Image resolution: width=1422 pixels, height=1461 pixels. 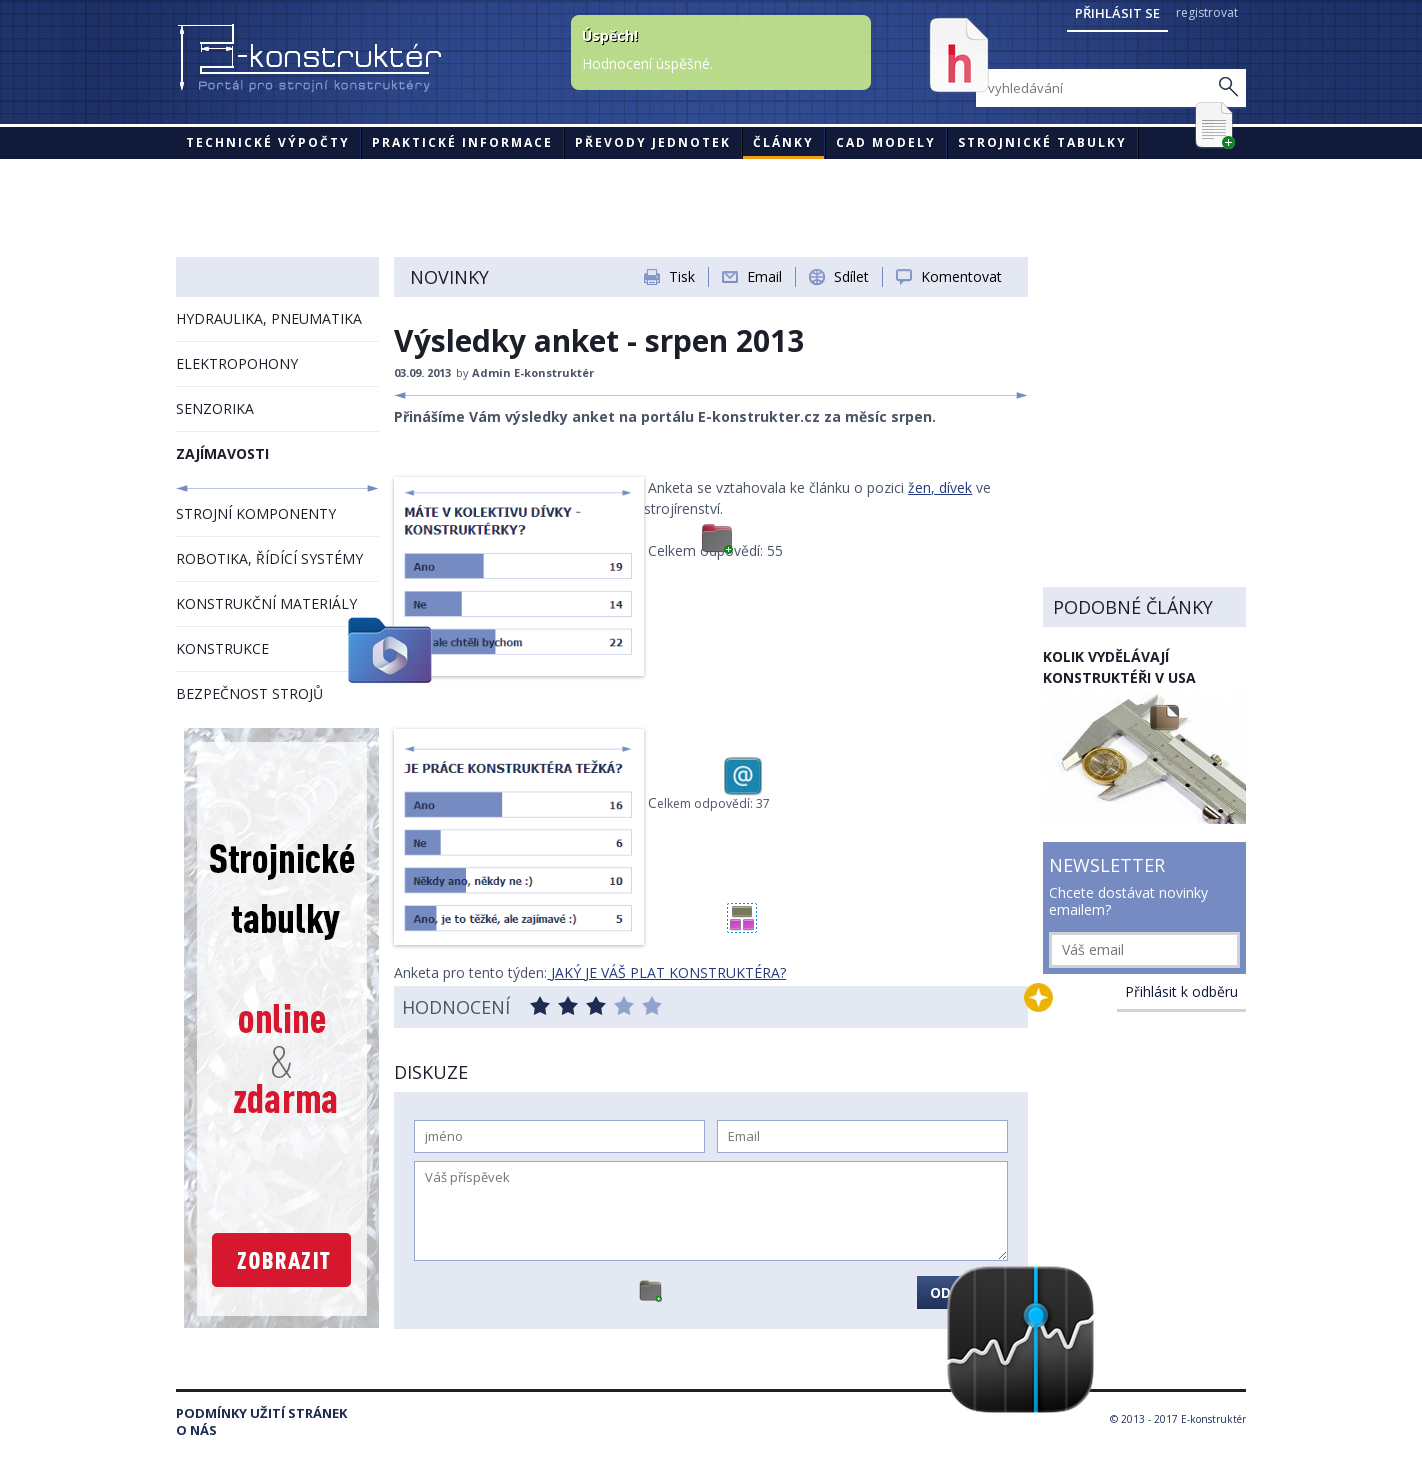 What do you see at coordinates (1038, 997) in the screenshot?
I see `mark a bluetooth device as trusted` at bounding box center [1038, 997].